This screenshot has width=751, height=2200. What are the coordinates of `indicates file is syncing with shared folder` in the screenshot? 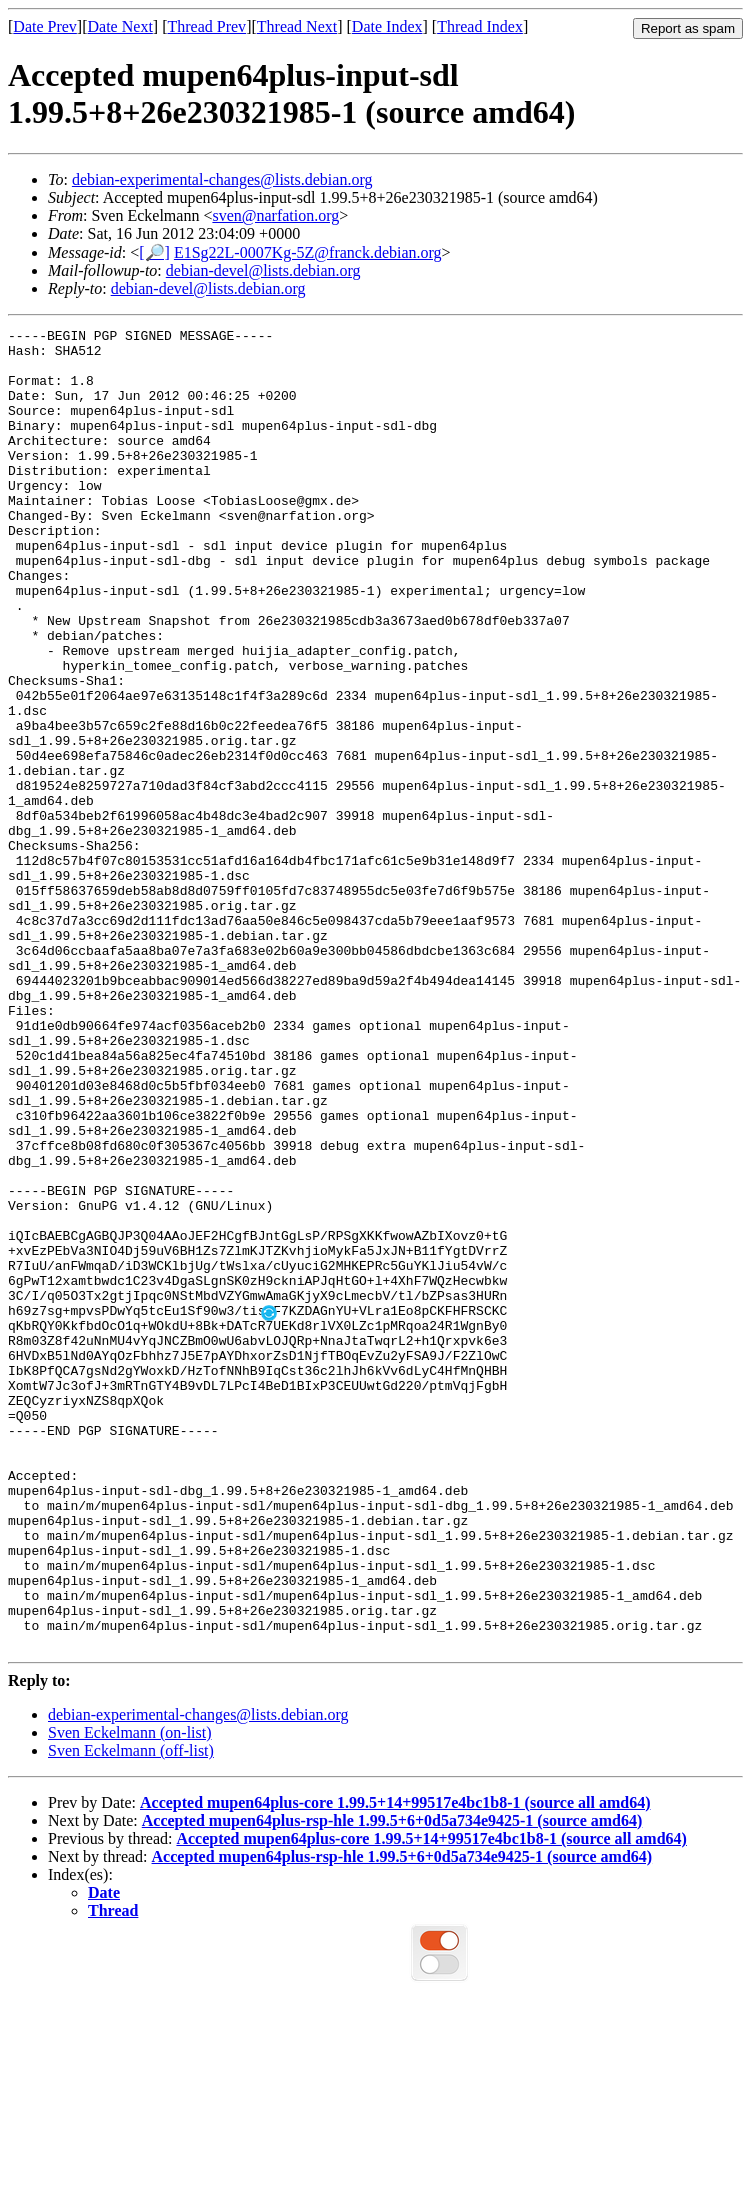 It's located at (269, 1313).